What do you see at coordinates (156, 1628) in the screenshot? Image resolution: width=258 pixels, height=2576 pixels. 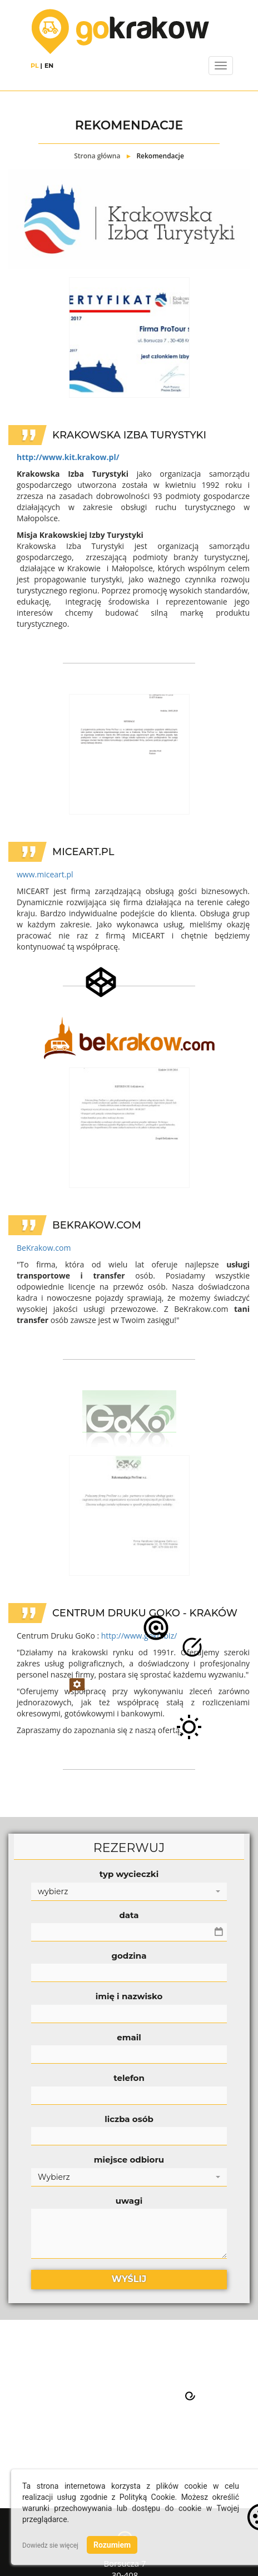 I see `compose a new email` at bounding box center [156, 1628].